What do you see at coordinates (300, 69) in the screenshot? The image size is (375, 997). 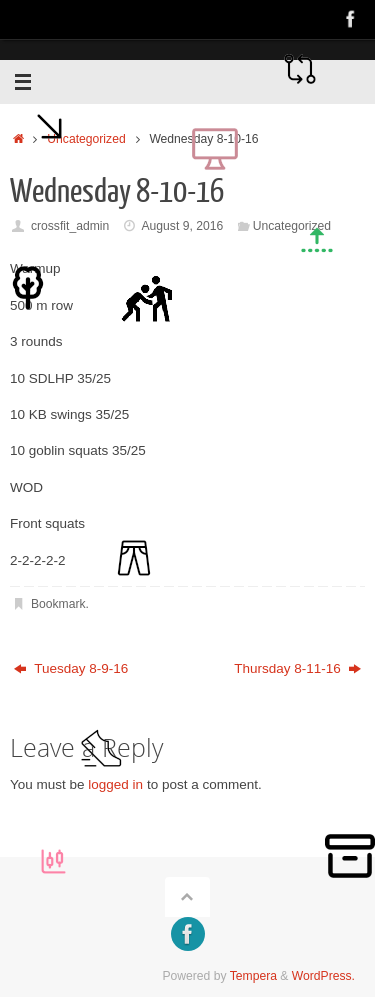 I see `compare branches or commits in a repository` at bounding box center [300, 69].